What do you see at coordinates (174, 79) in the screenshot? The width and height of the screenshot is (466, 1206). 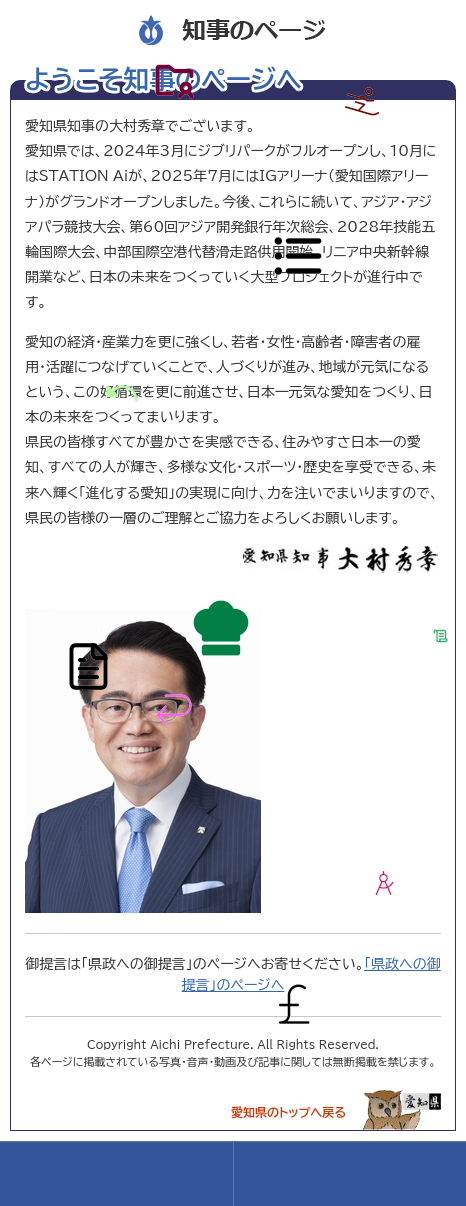 I see `access user files or personal folder` at bounding box center [174, 79].